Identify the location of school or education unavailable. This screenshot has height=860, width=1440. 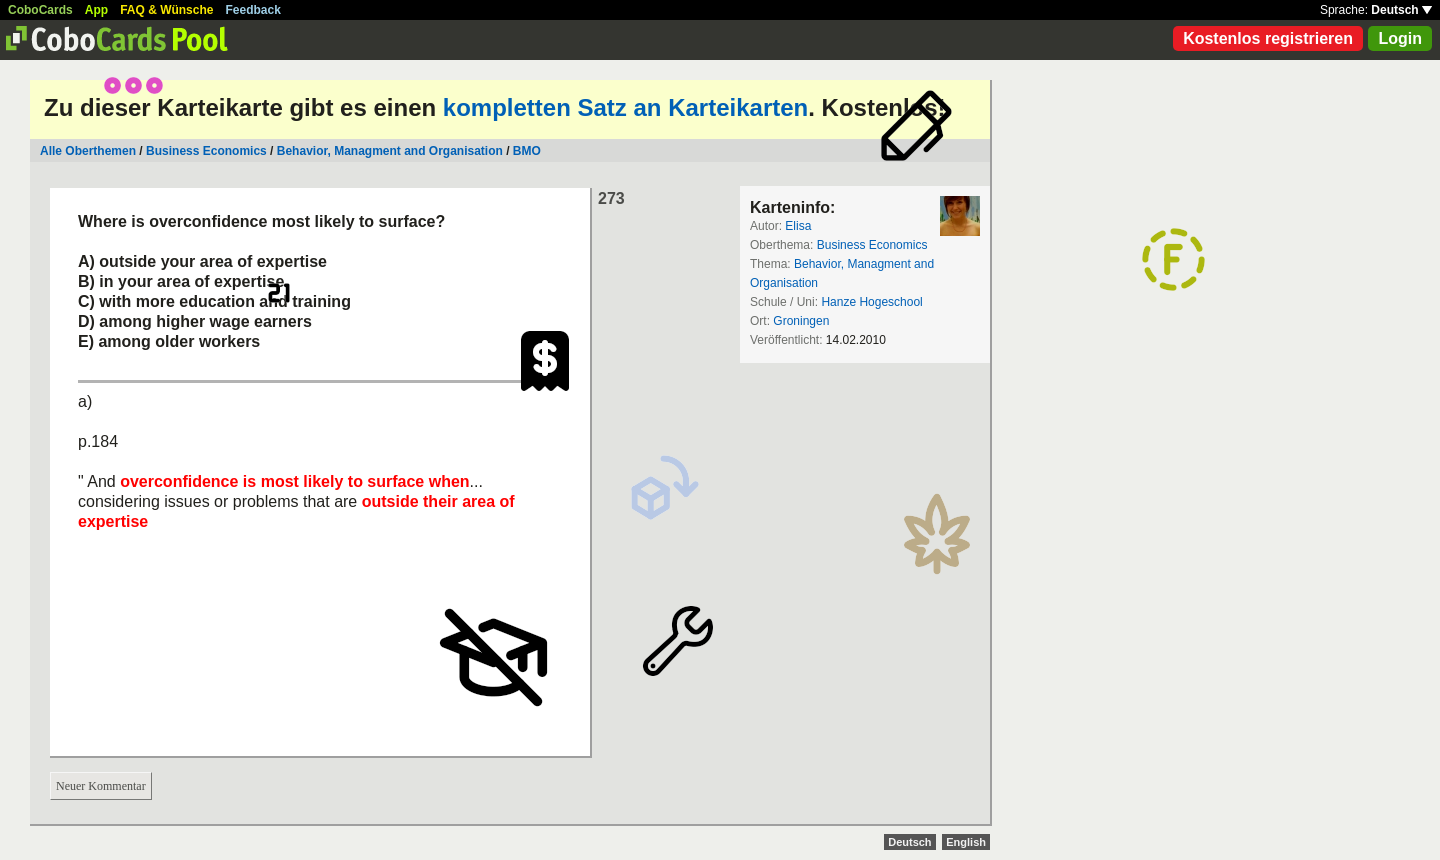
(493, 657).